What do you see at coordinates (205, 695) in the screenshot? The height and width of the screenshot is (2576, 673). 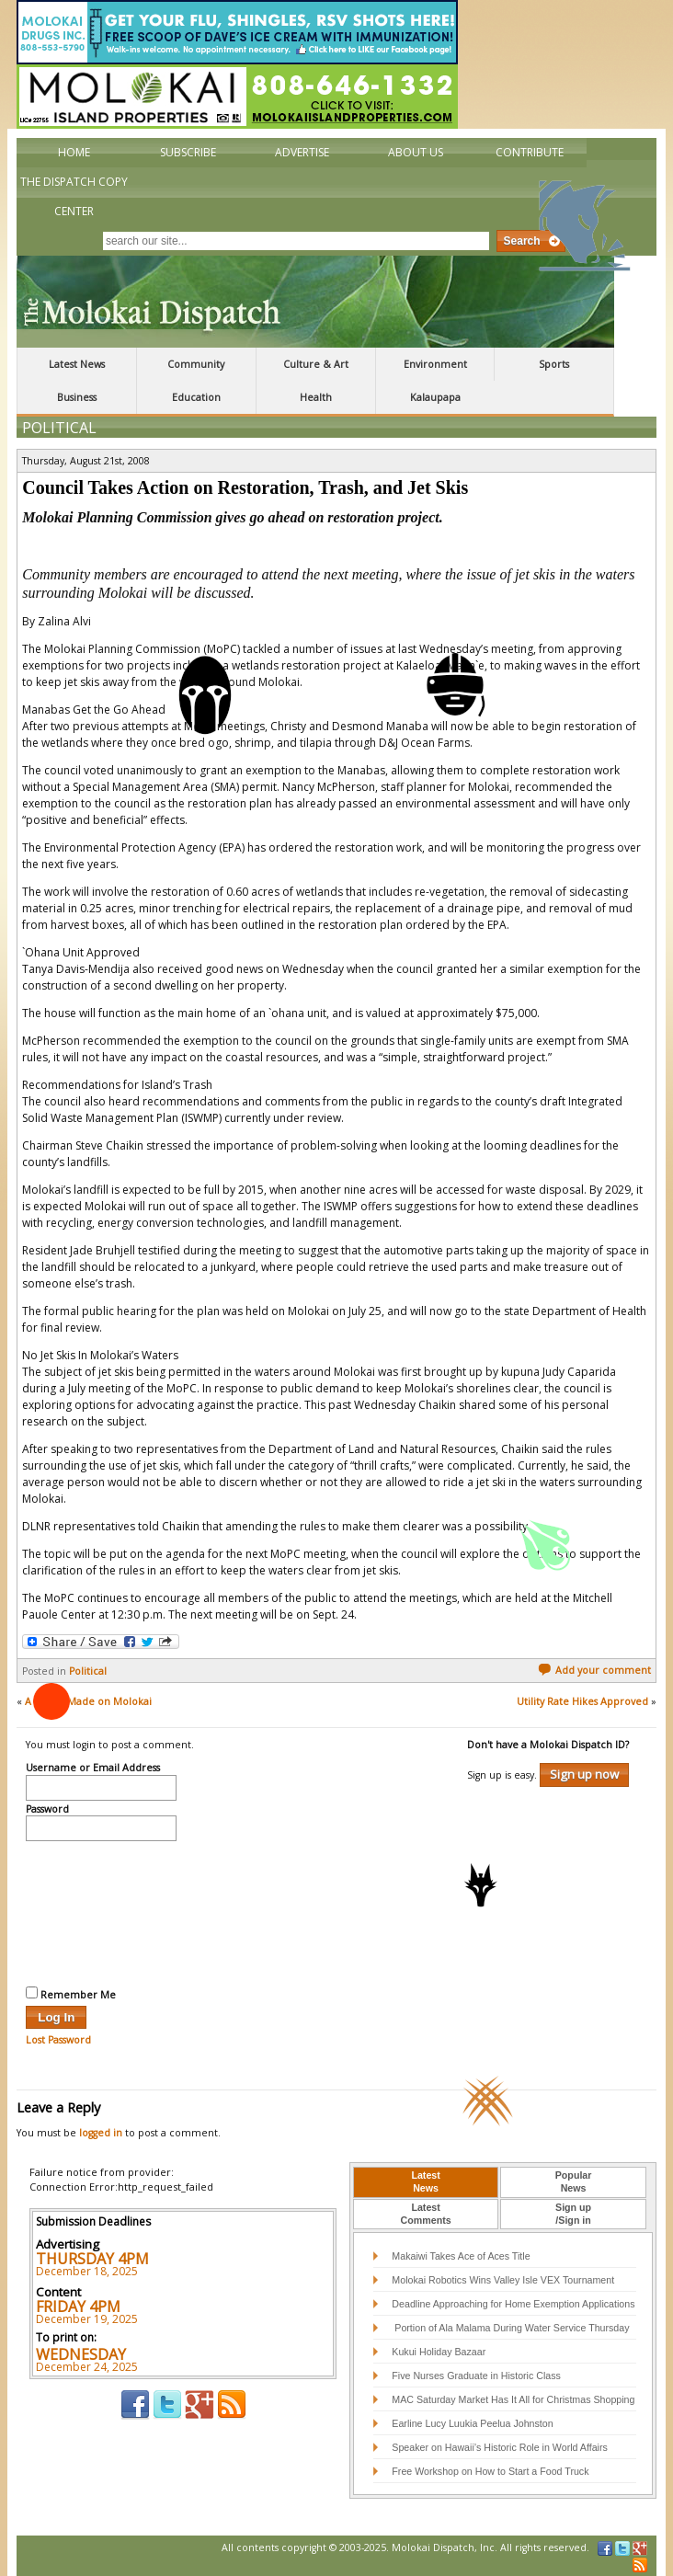 I see `indicates sadness or crying emotion in game` at bounding box center [205, 695].